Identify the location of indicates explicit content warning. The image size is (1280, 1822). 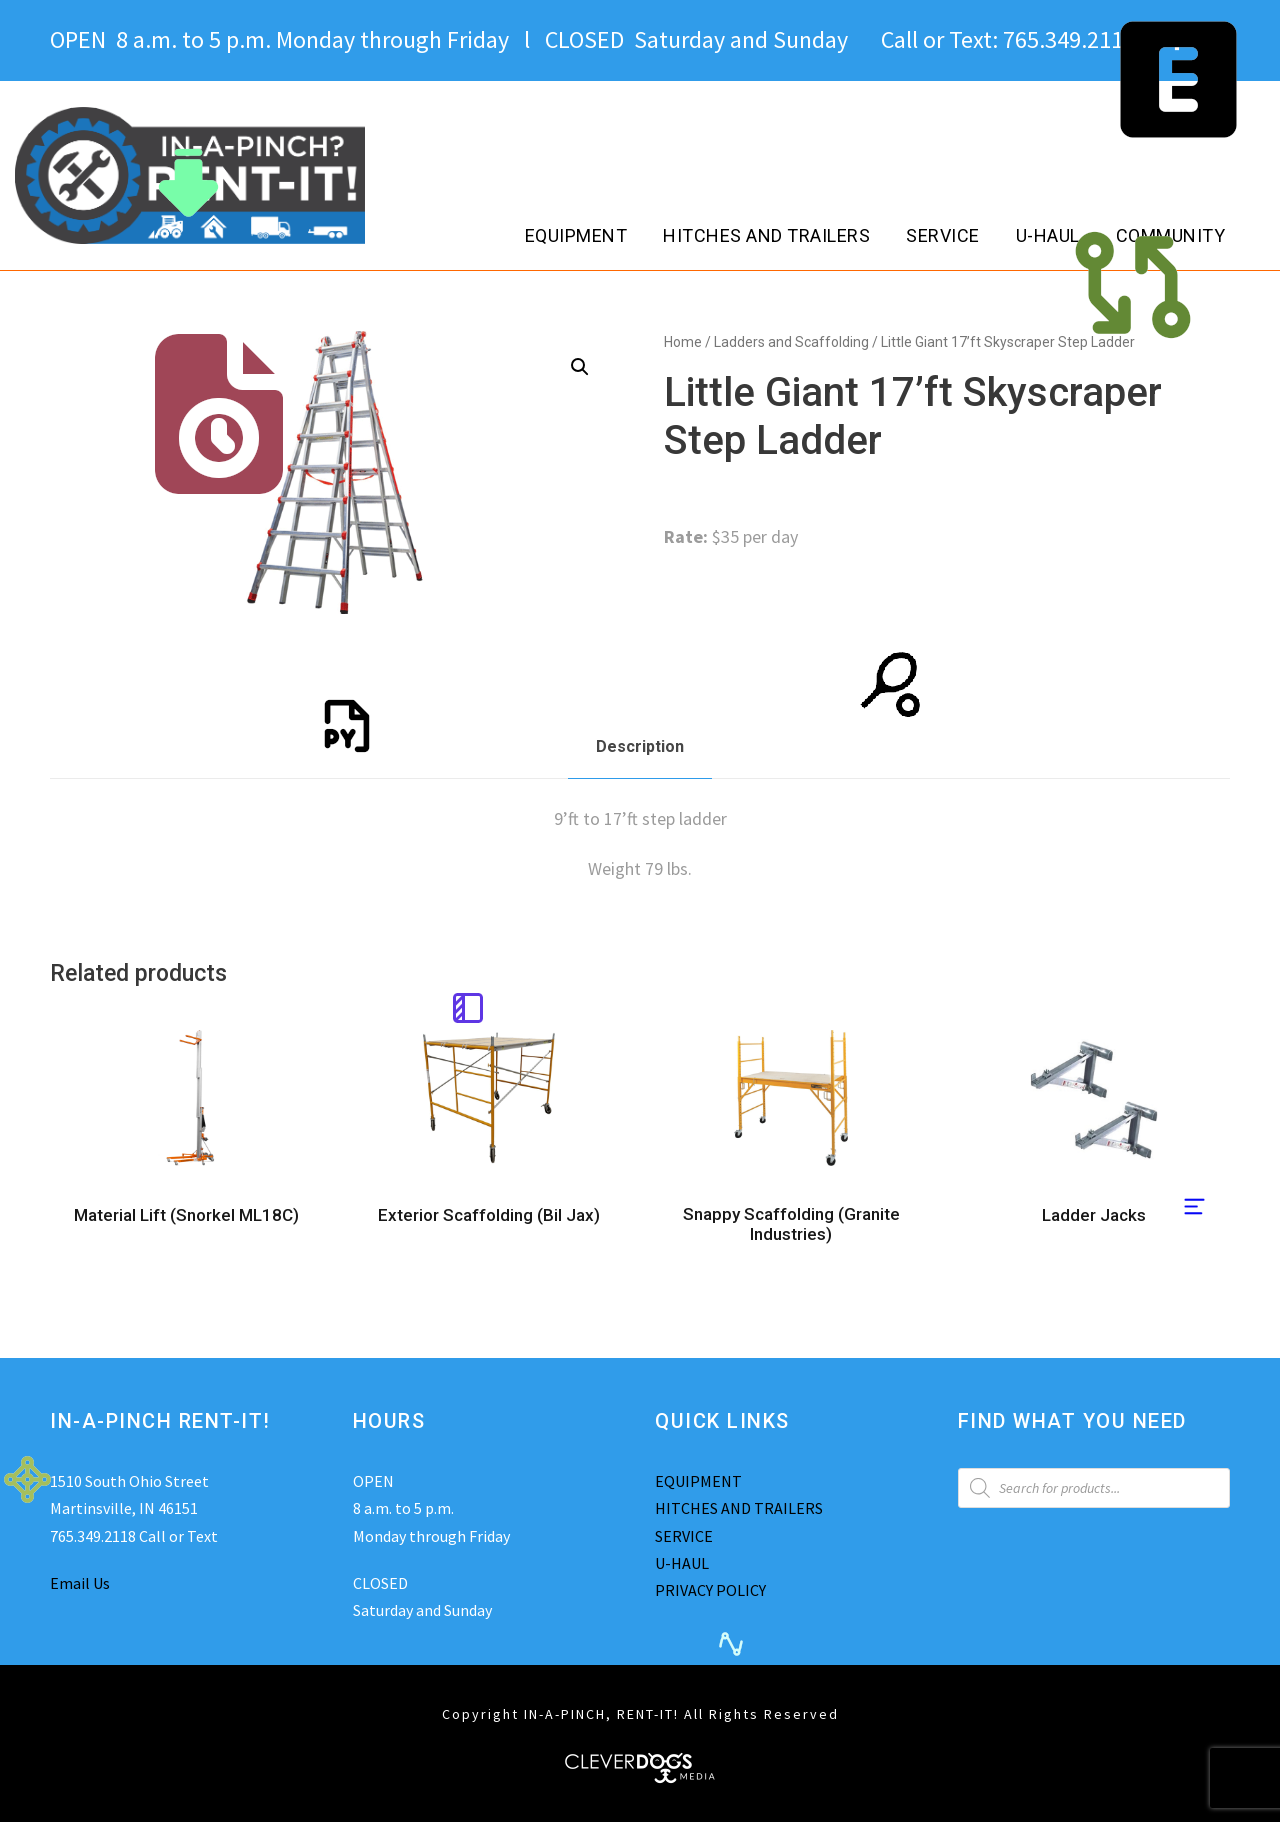
(1178, 79).